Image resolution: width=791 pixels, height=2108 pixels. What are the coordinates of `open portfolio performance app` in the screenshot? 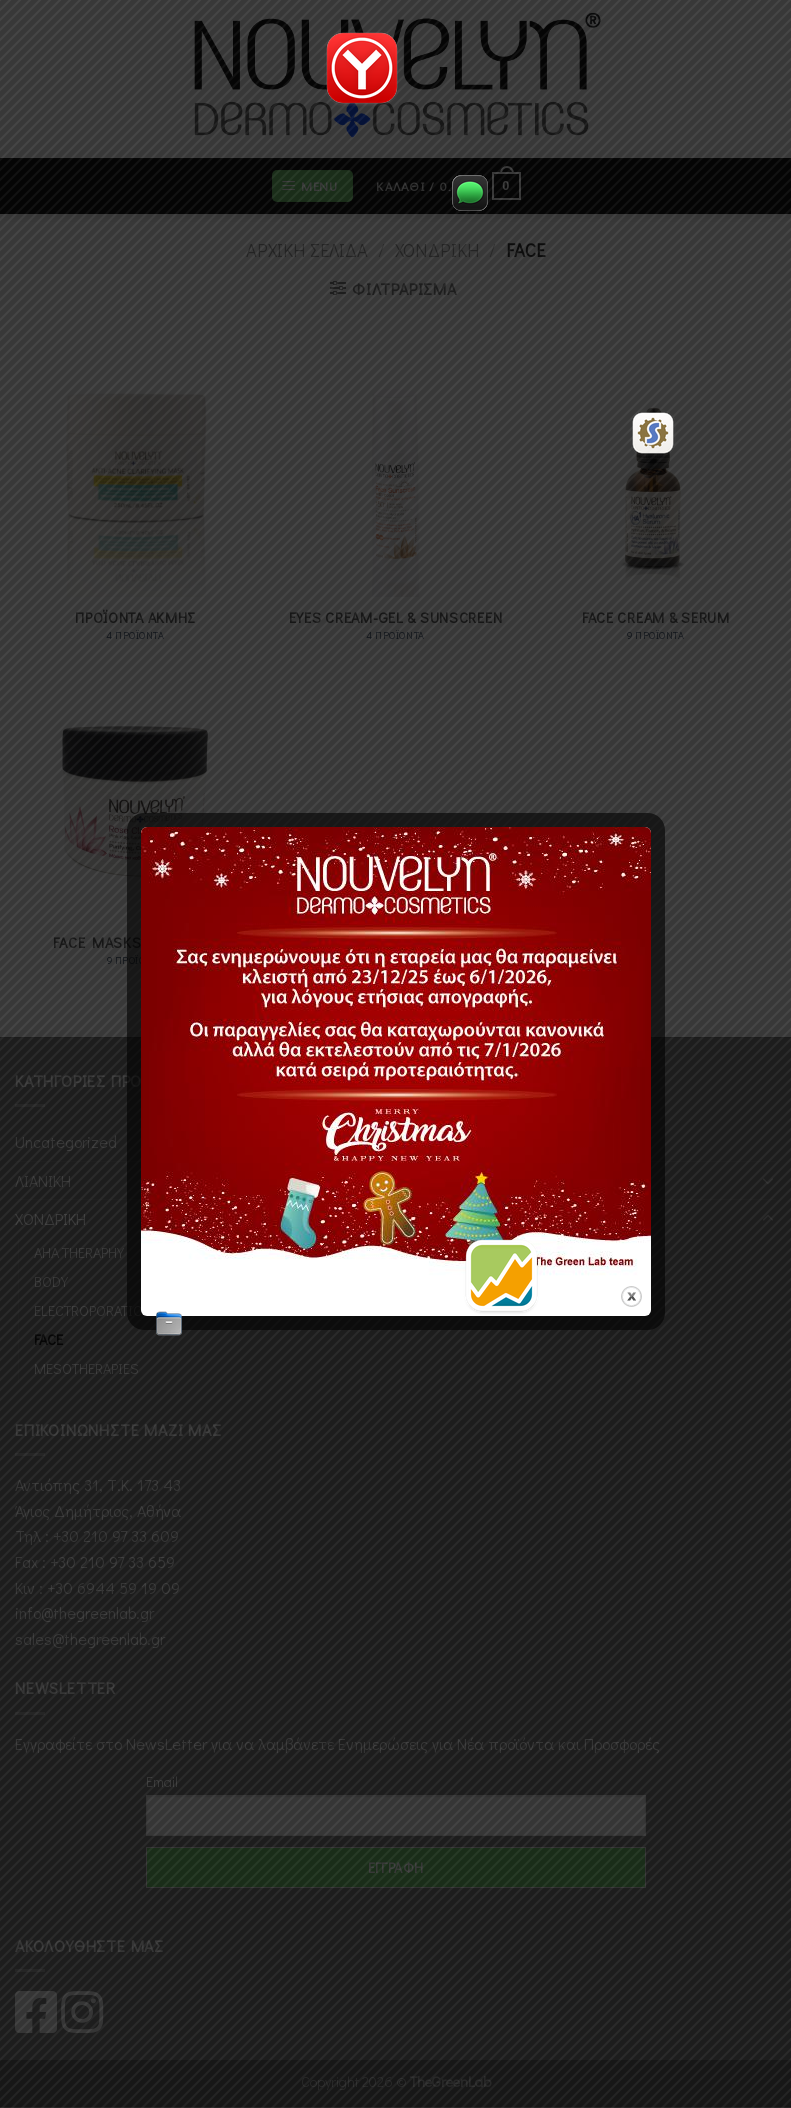 It's located at (501, 1275).